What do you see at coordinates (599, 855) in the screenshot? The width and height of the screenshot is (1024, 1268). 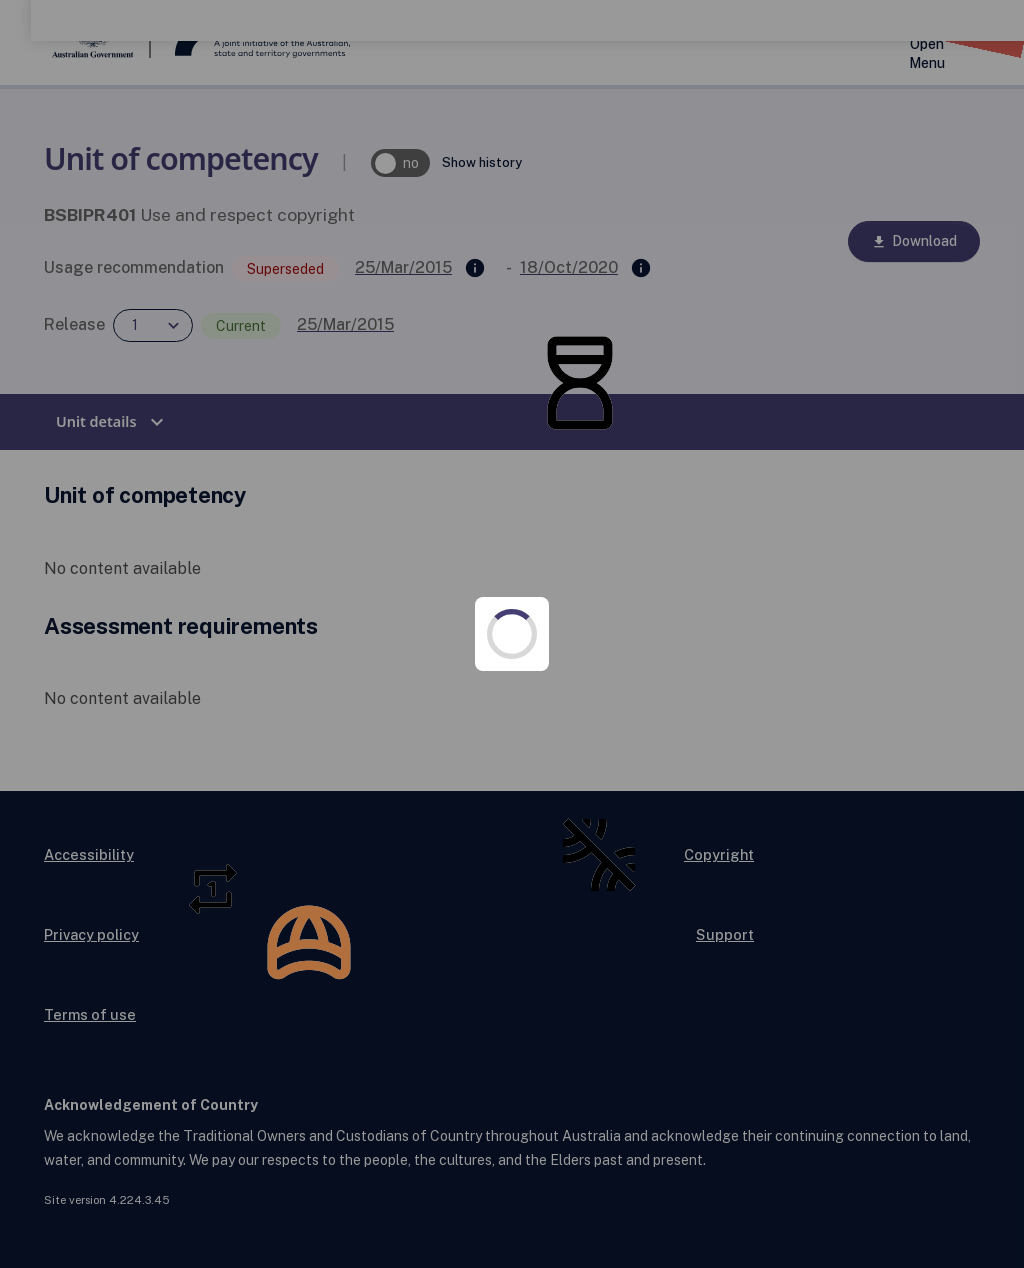 I see `disable light leak effects on photos` at bounding box center [599, 855].